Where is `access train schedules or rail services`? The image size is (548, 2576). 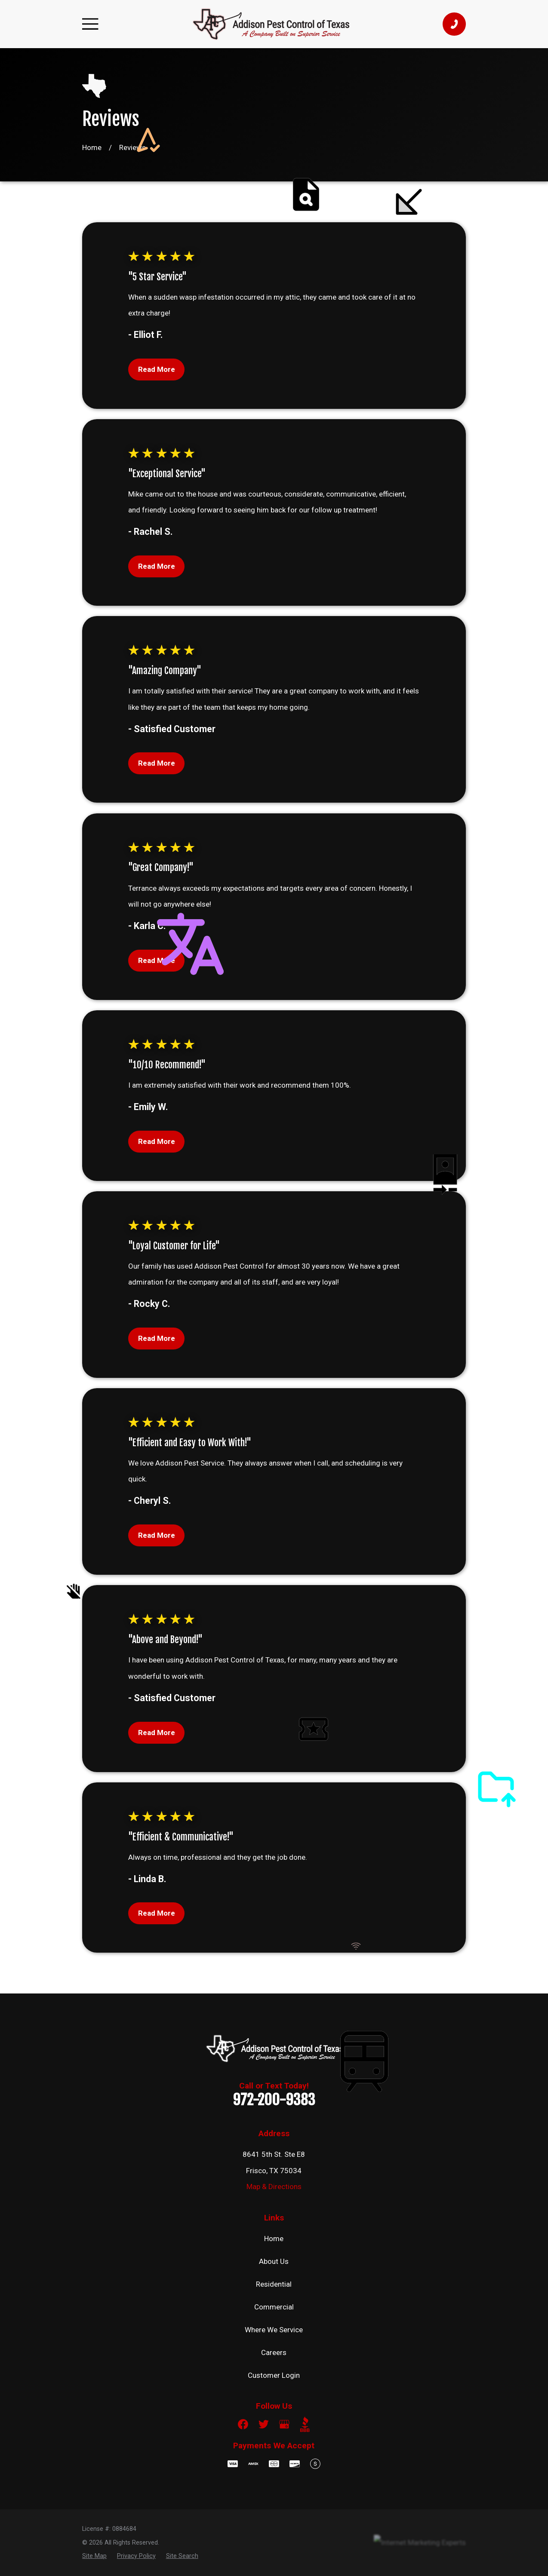 access train schedules or rail services is located at coordinates (364, 2059).